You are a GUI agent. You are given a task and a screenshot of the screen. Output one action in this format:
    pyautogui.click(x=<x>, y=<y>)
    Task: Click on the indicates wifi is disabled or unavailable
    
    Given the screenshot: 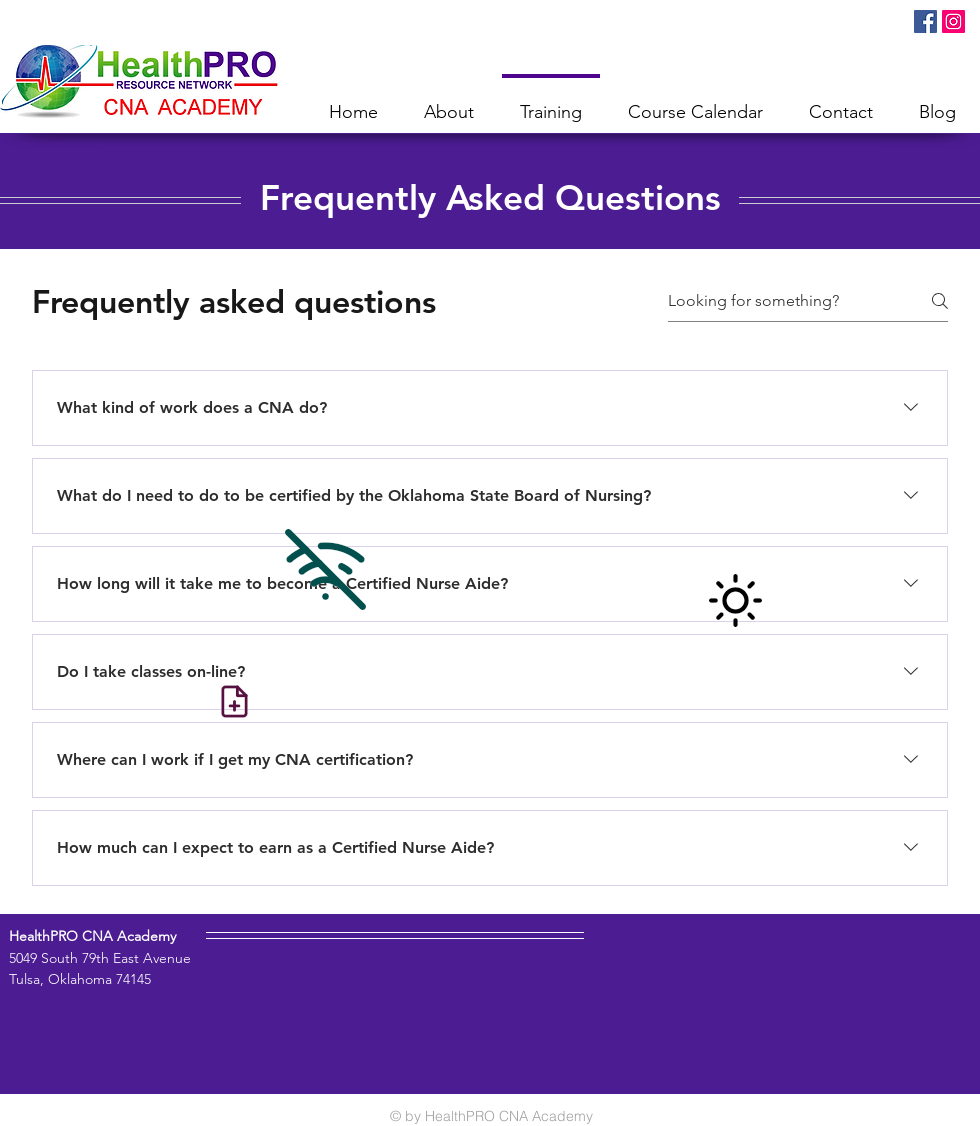 What is the action you would take?
    pyautogui.click(x=325, y=569)
    